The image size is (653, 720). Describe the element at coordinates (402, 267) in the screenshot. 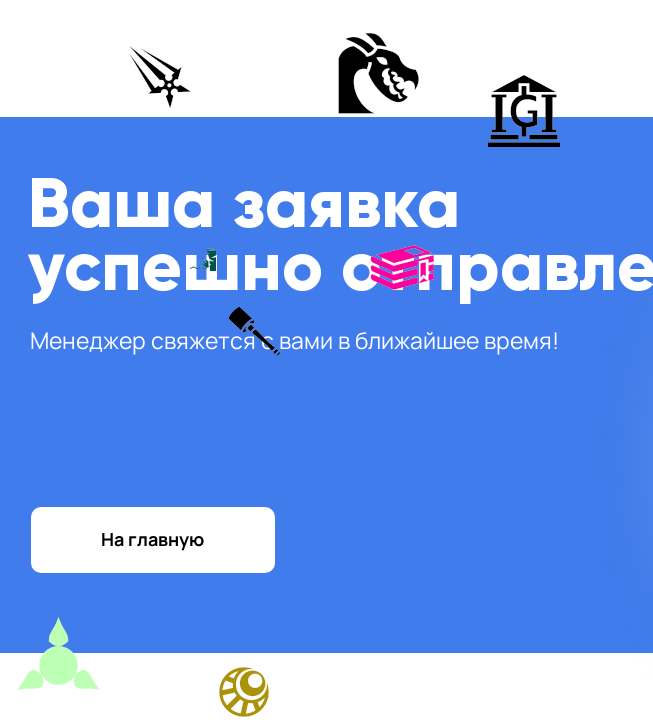

I see `access your library or book collection` at that location.